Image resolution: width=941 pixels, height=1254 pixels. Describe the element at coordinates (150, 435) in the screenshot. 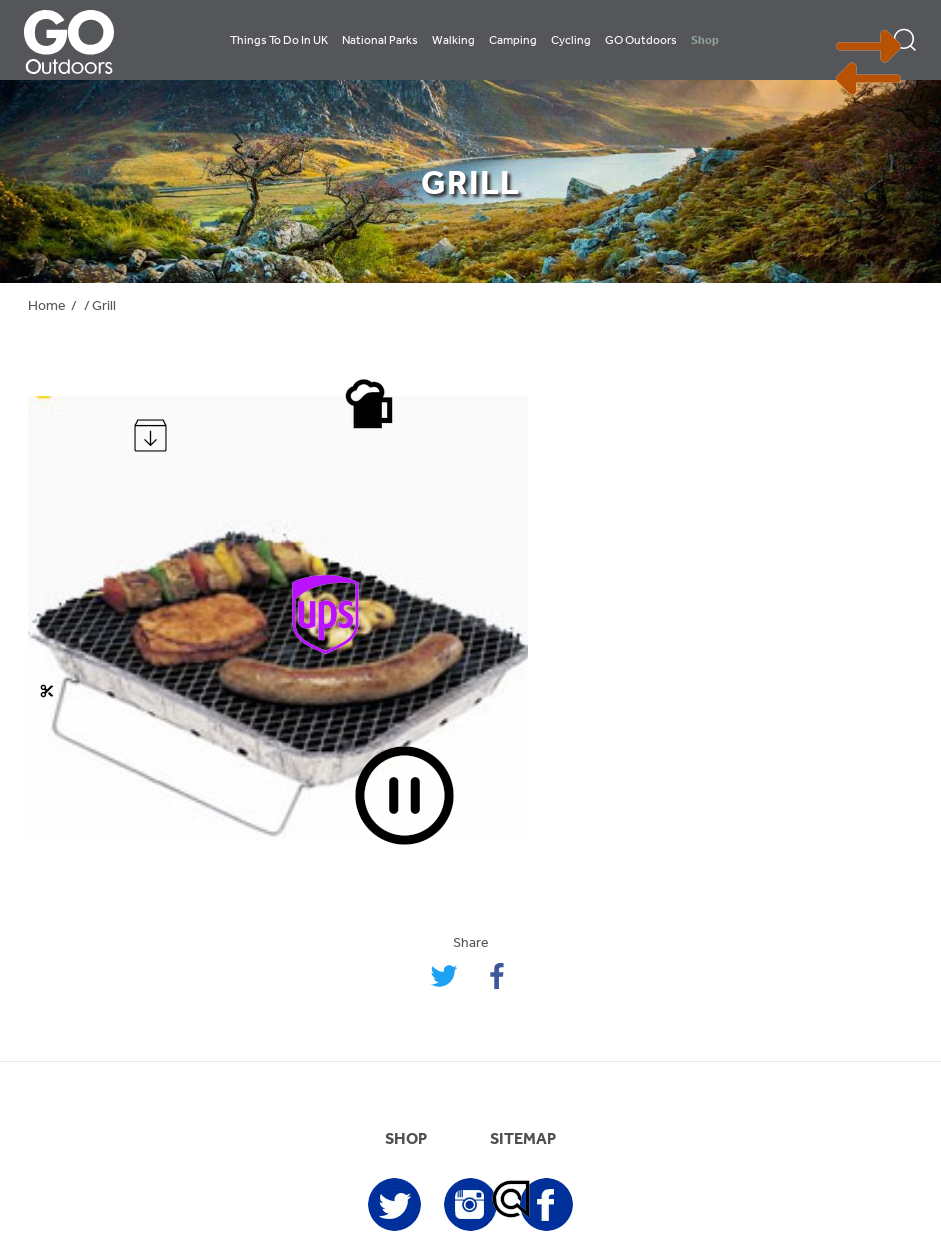

I see `download to storage or archive` at that location.